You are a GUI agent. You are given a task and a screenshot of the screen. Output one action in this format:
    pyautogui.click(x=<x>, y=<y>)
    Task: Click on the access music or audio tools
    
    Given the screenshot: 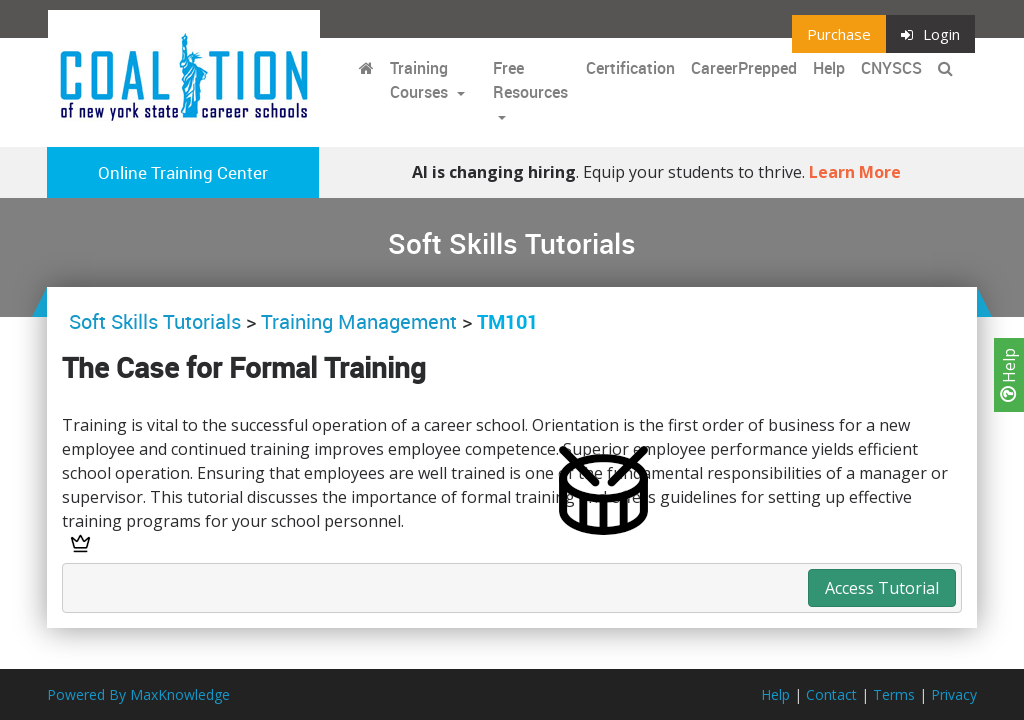 What is the action you would take?
    pyautogui.click(x=603, y=490)
    